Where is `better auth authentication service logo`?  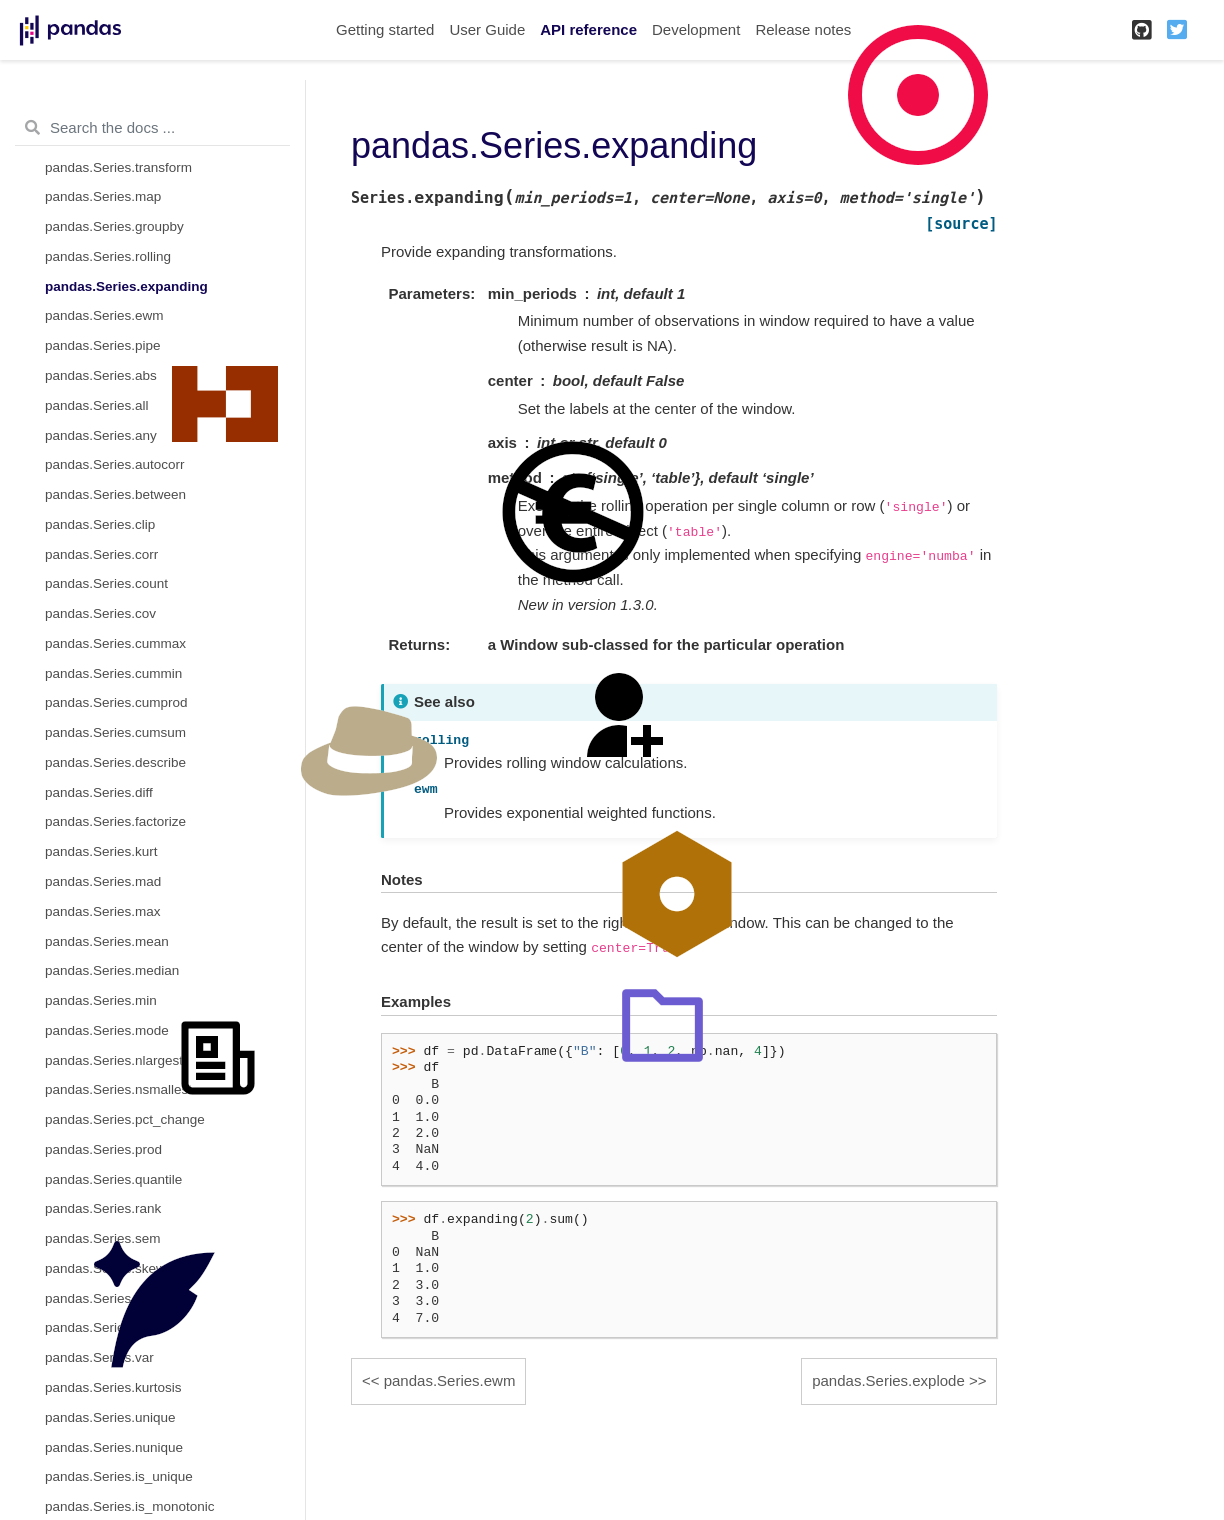
better auth authentication service logo is located at coordinates (225, 404).